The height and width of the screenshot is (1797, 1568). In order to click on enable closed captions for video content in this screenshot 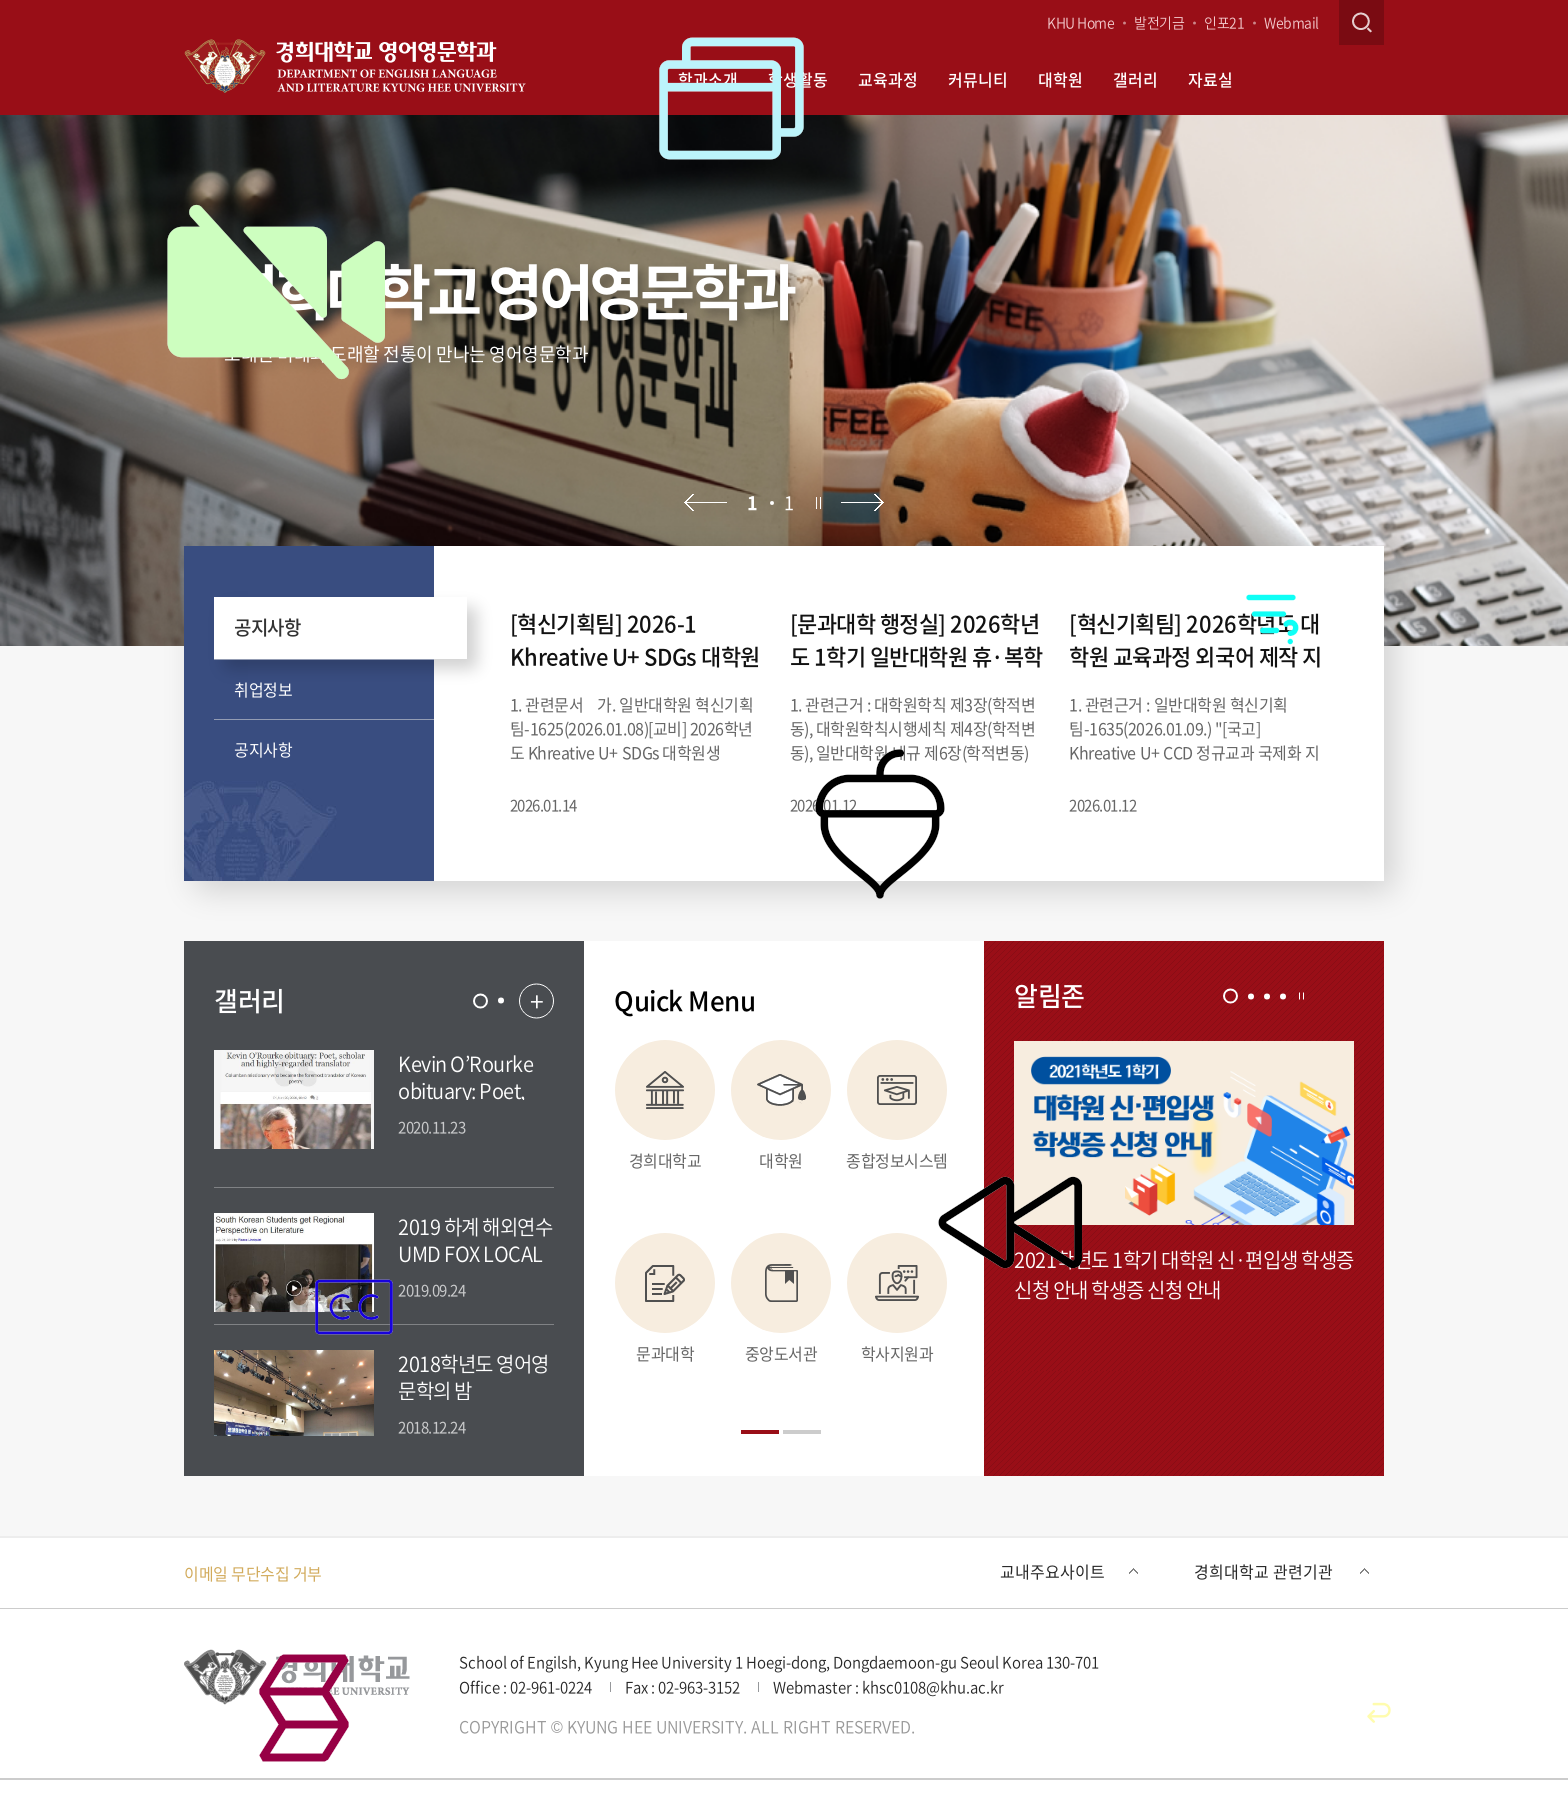, I will do `click(354, 1307)`.